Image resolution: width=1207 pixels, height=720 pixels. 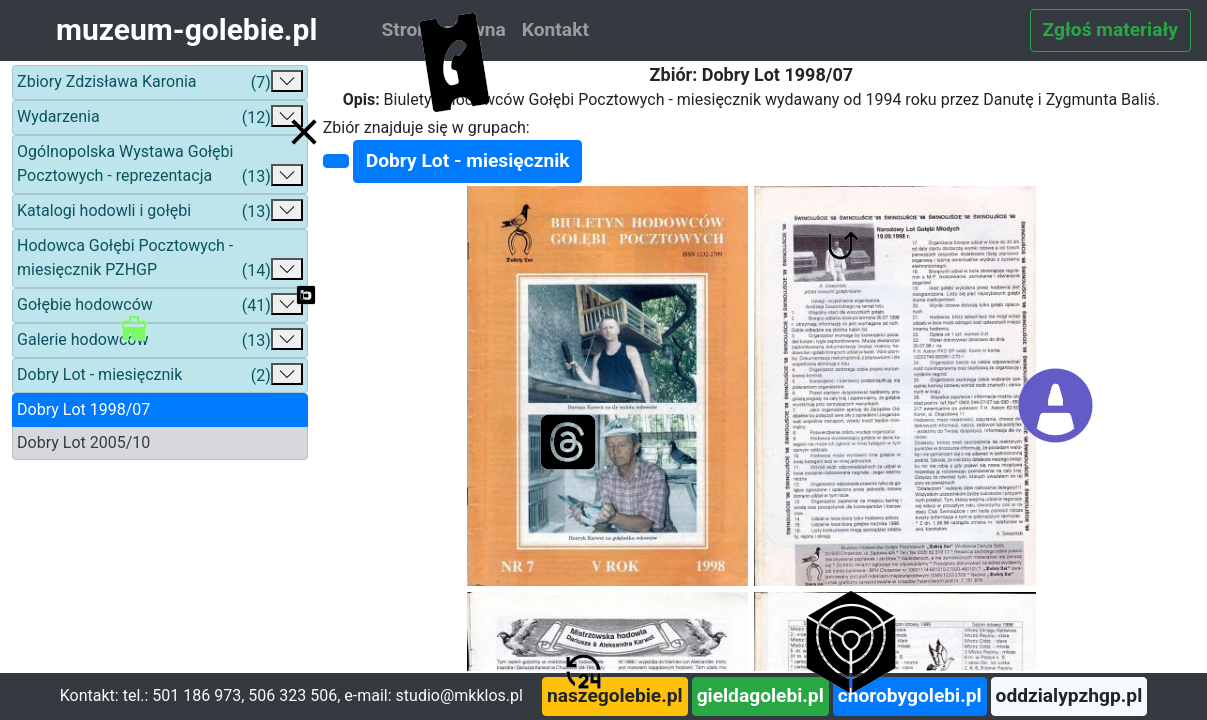 What do you see at coordinates (134, 328) in the screenshot?
I see `access brush or painting tools` at bounding box center [134, 328].